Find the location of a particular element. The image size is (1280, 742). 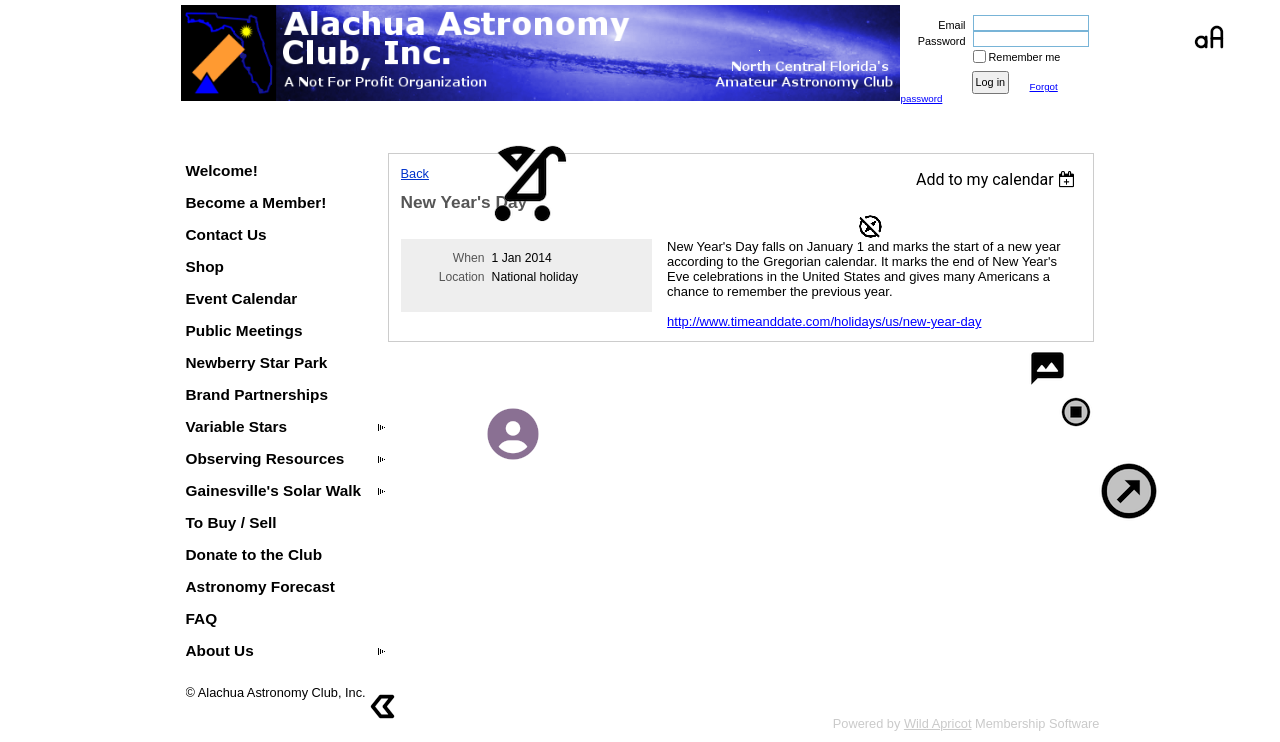

disable compass or navigation features is located at coordinates (870, 226).